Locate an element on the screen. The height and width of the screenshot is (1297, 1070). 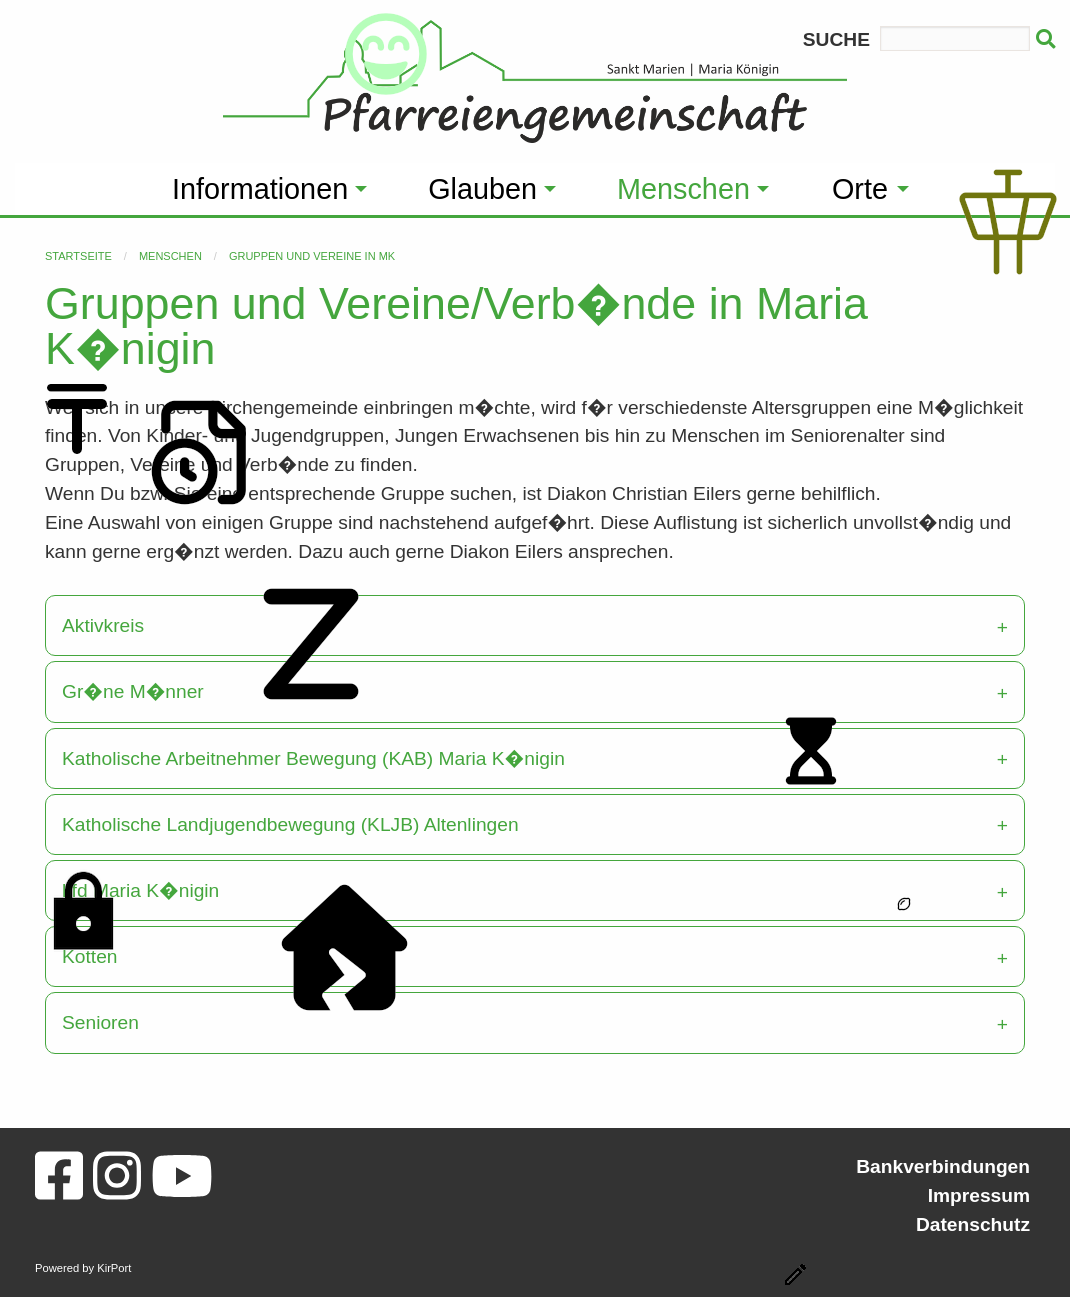
lock or secure this item is located at coordinates (83, 912).